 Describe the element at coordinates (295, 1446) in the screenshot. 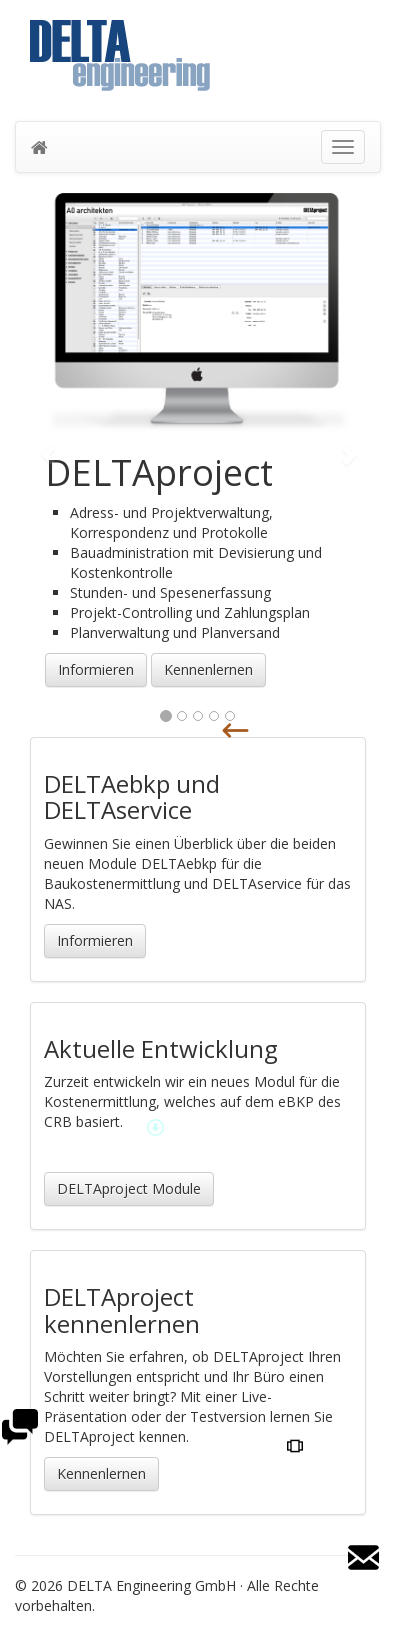

I see `view content in carousel mode` at that location.